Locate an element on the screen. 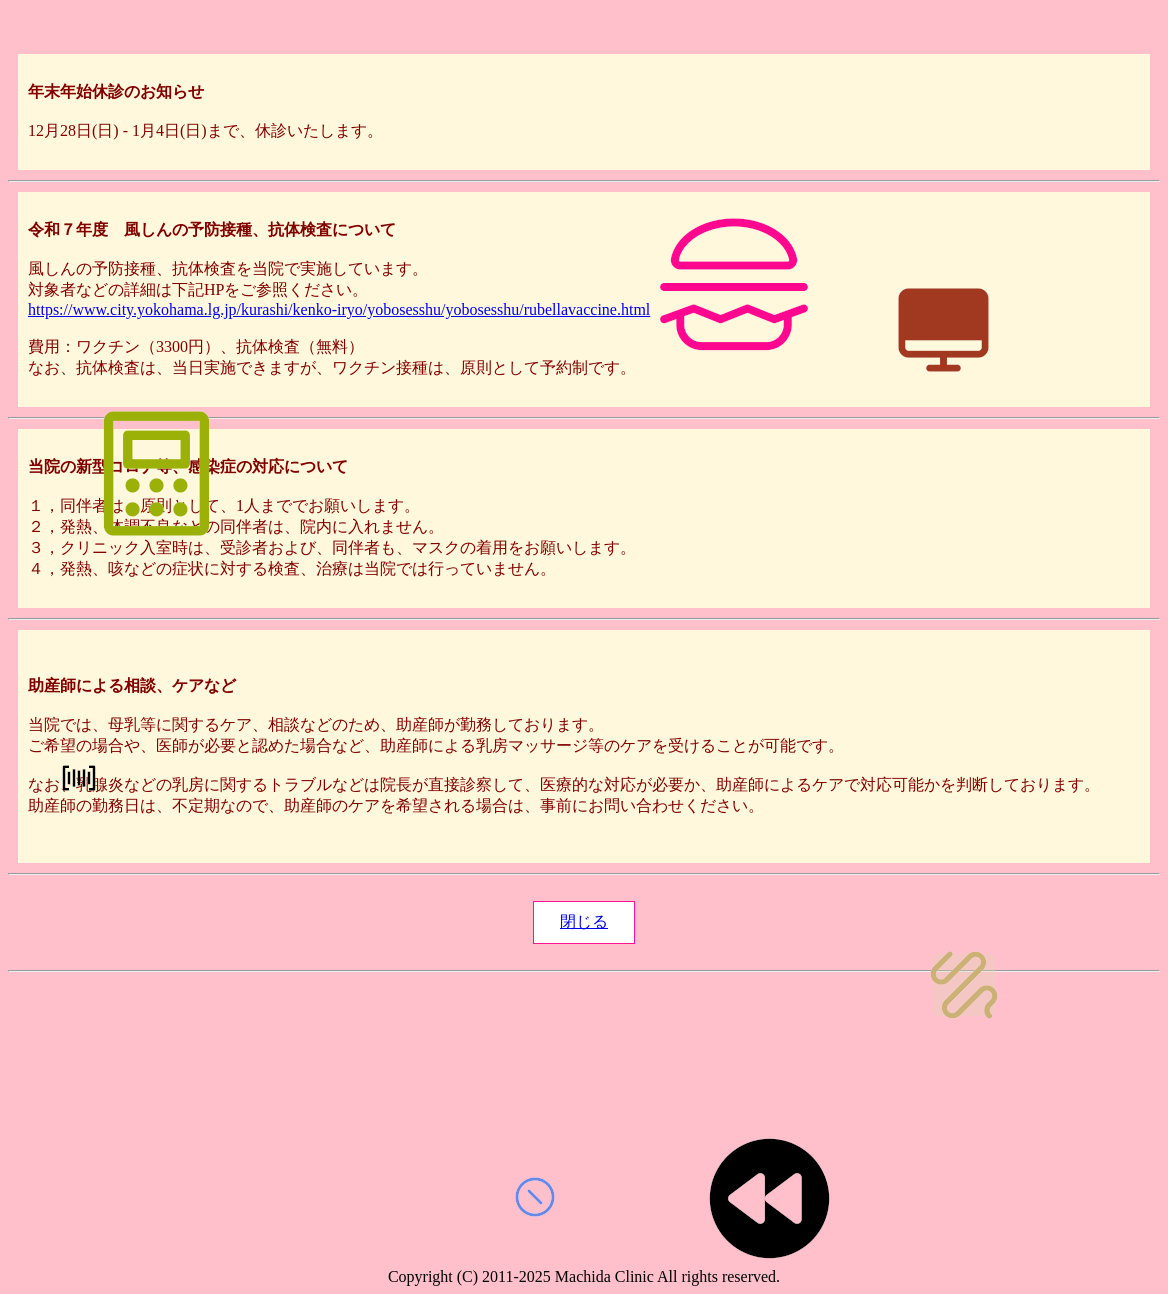 This screenshot has height=1294, width=1168. switch to desktop view is located at coordinates (943, 326).